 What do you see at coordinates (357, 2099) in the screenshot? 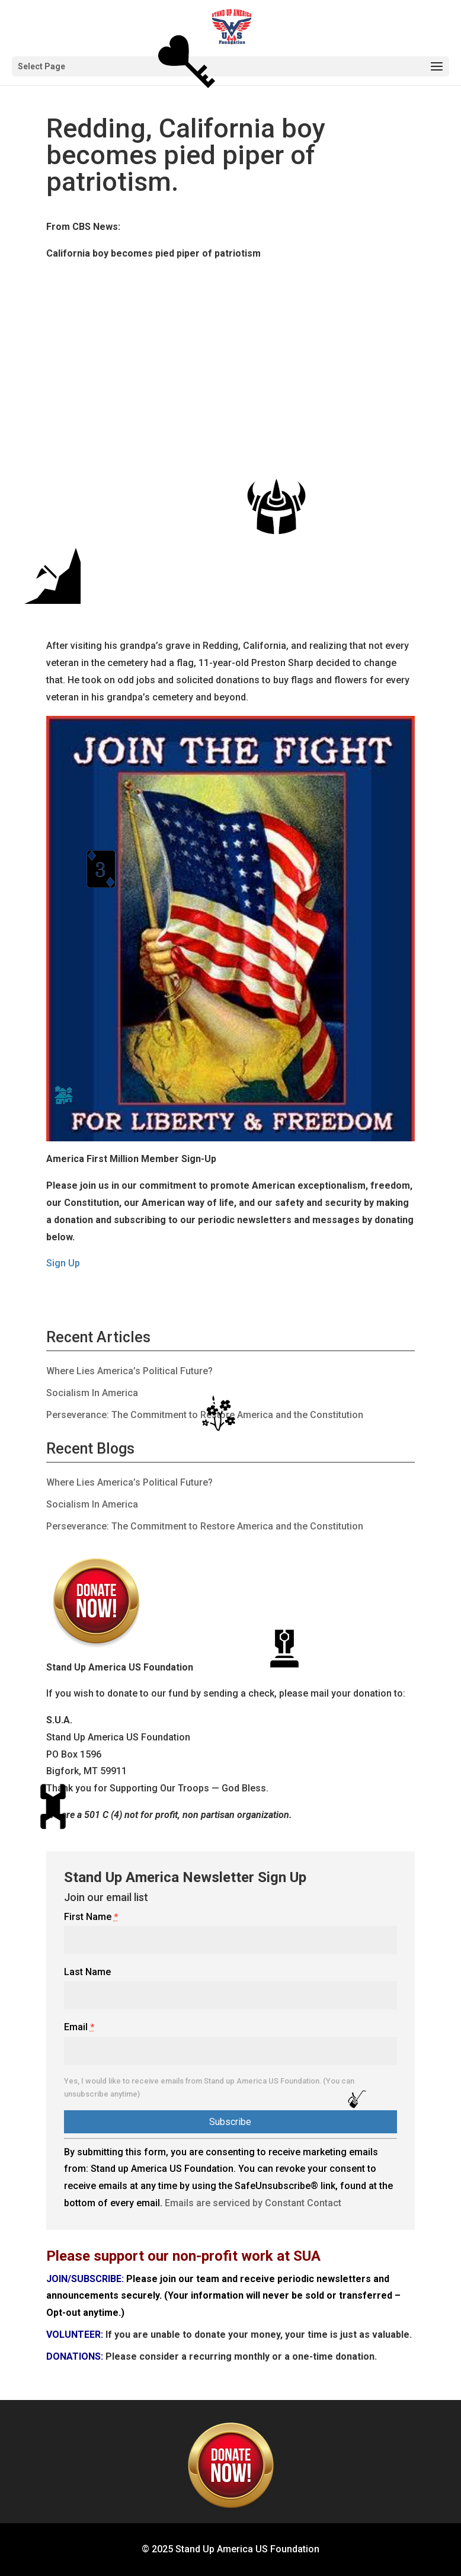
I see `apply lubrication or maintenance to equipment` at bounding box center [357, 2099].